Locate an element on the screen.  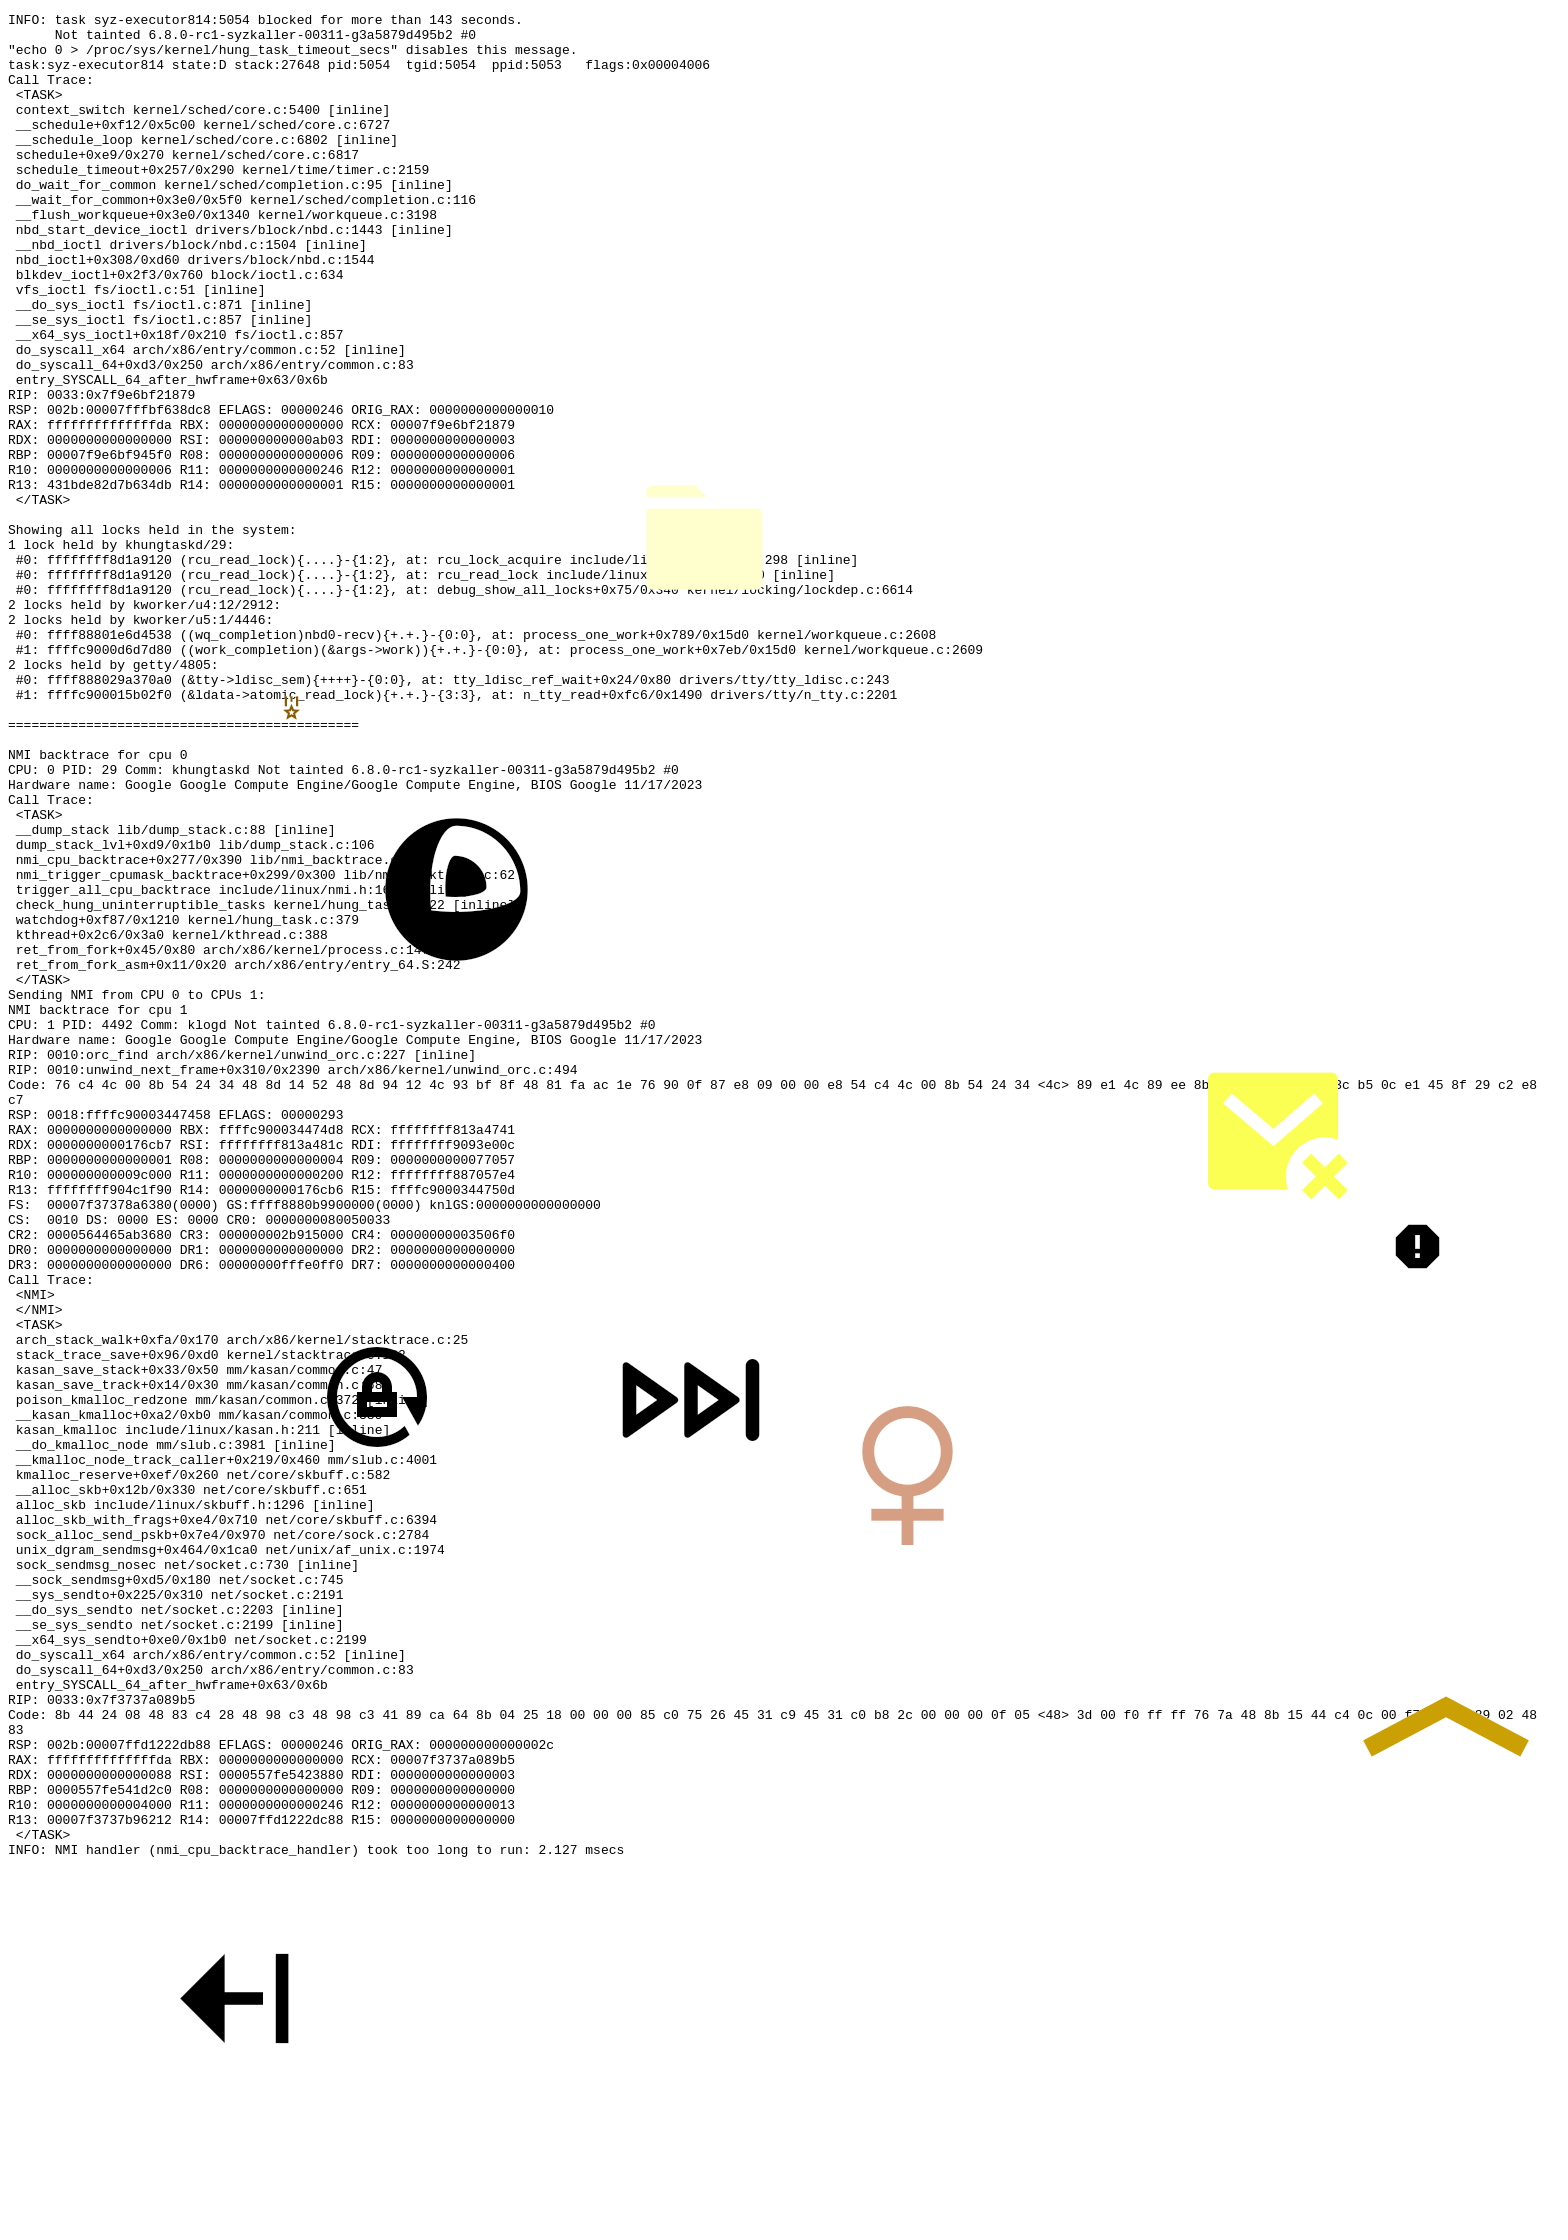
screen rotation is locked is located at coordinates (377, 1397).